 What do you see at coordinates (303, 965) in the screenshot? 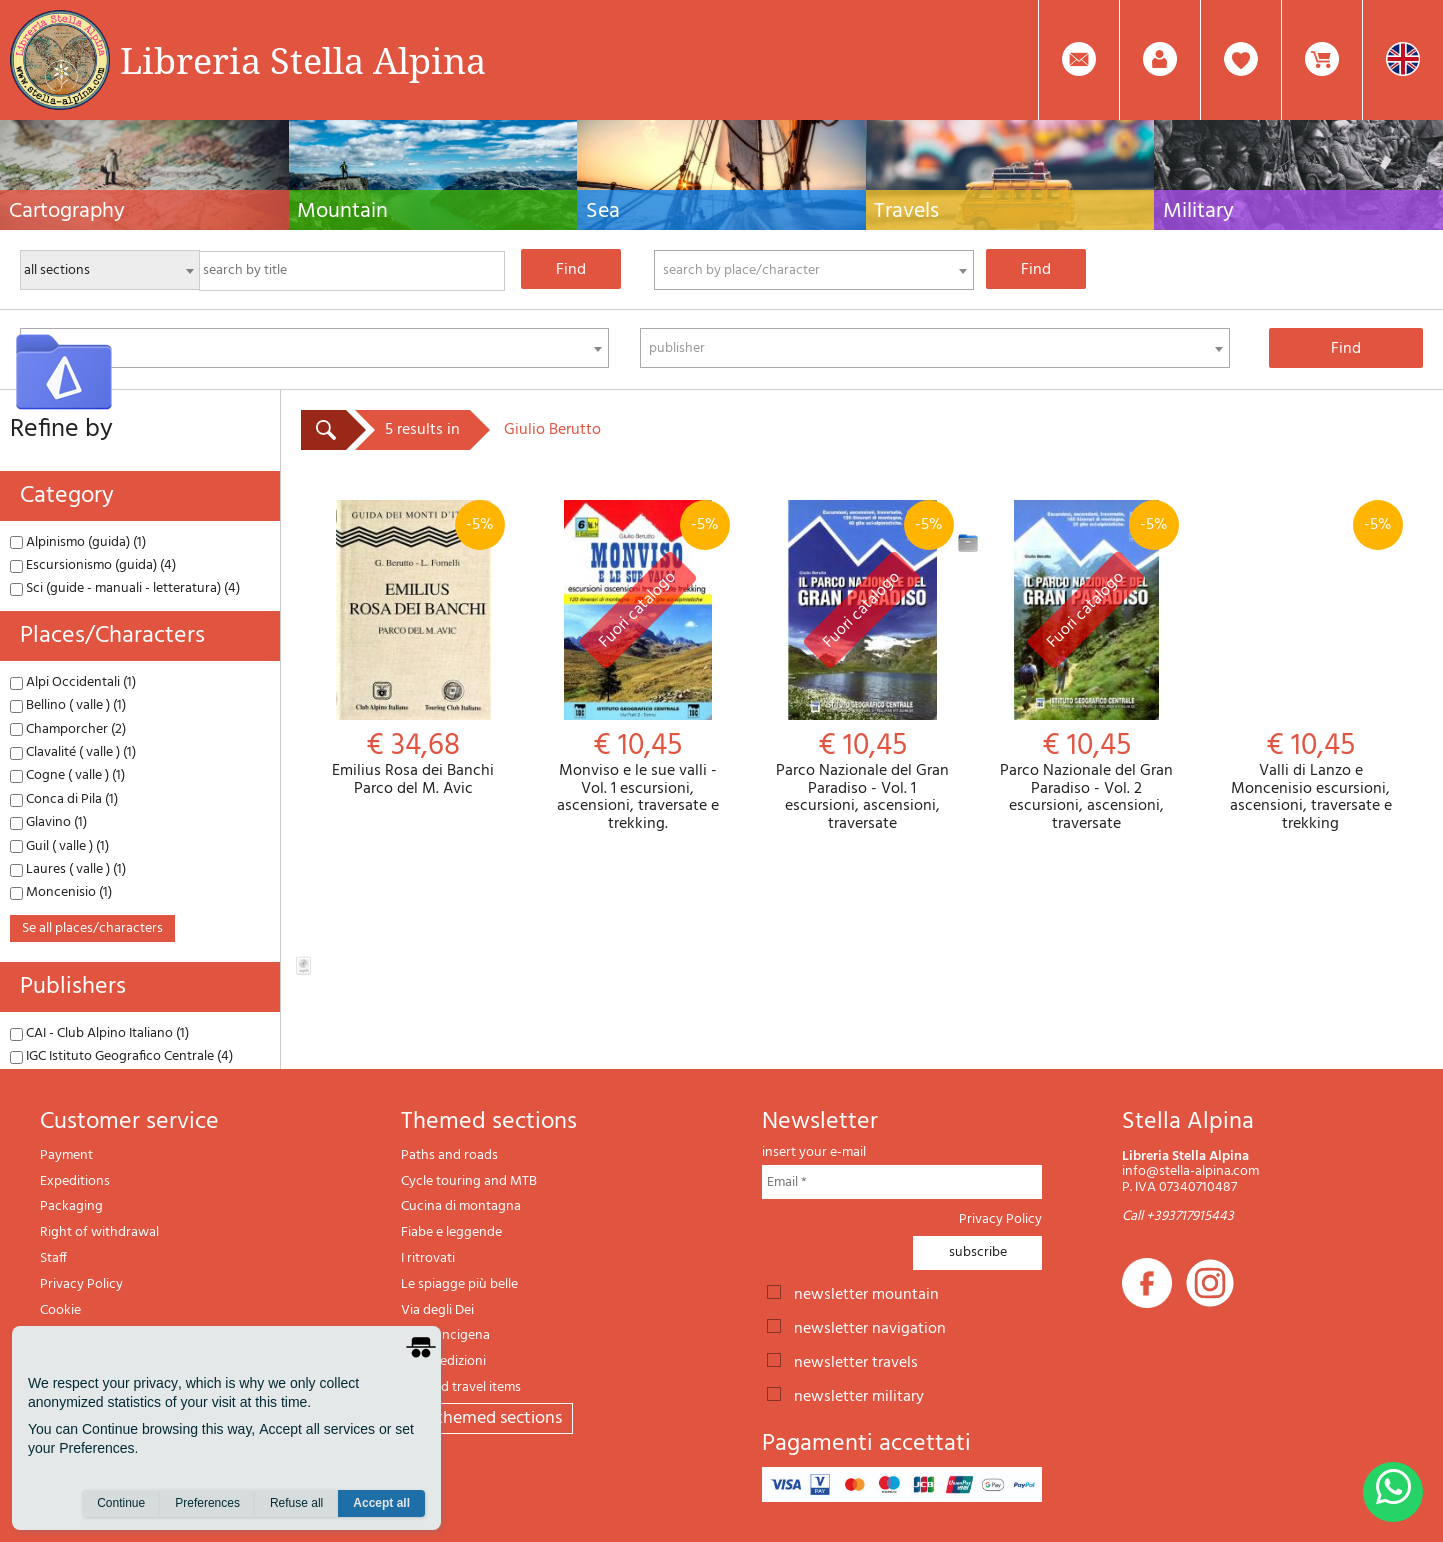
I see `a squashfs compressed filesystem image file` at bounding box center [303, 965].